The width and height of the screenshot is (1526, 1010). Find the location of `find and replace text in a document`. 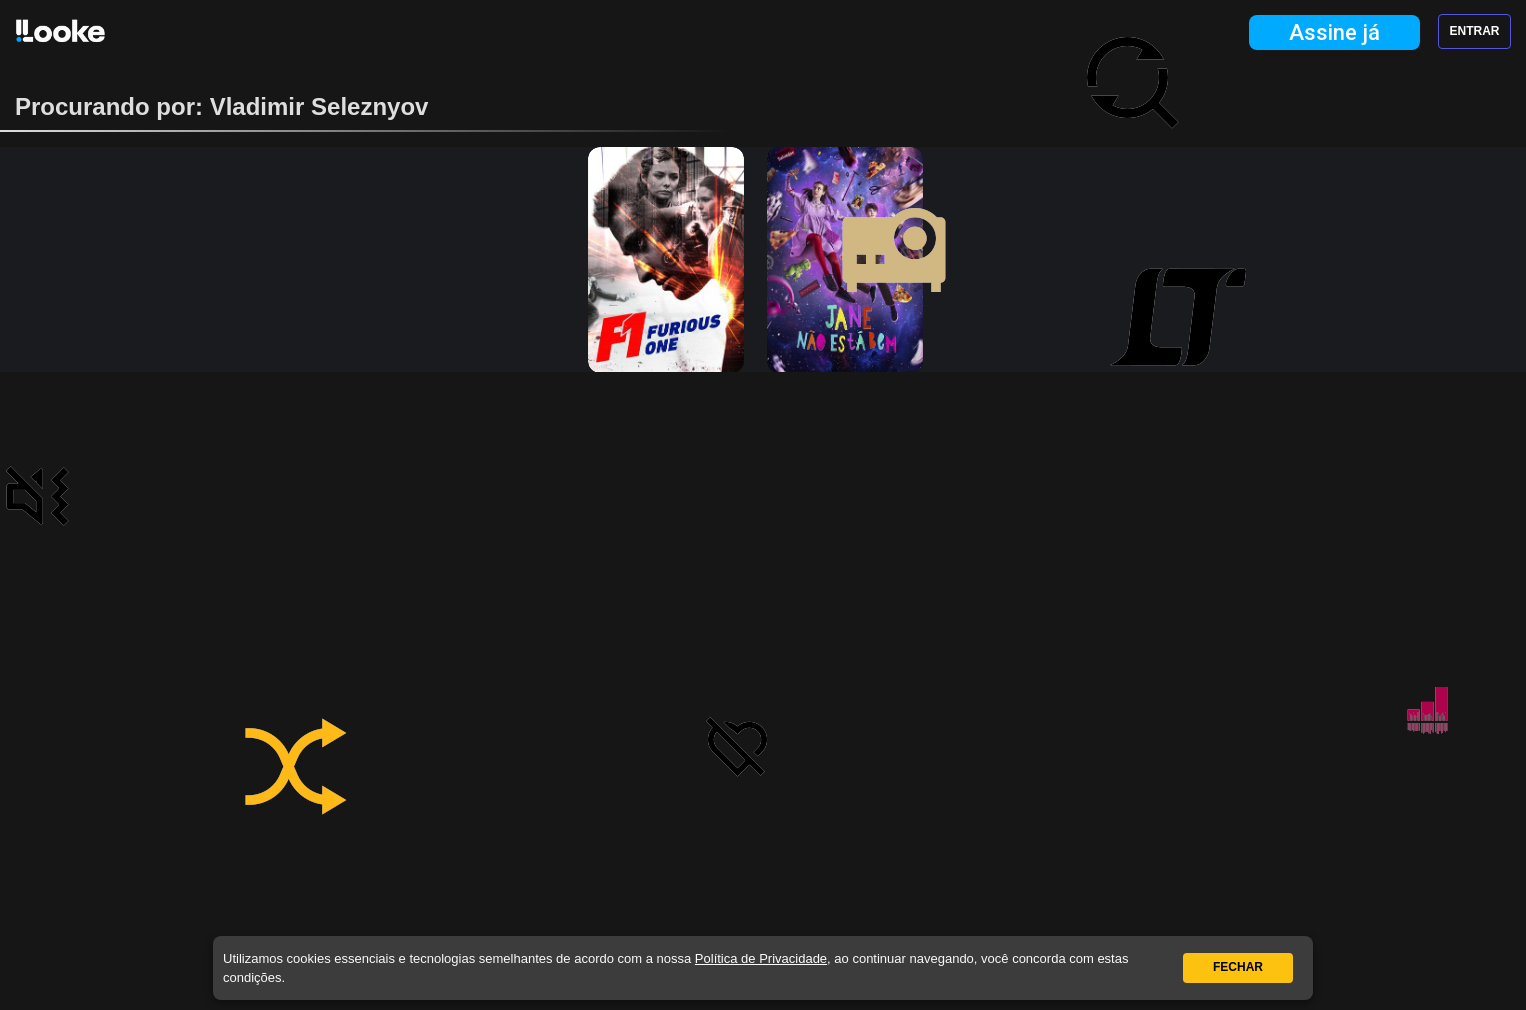

find and replace text in a document is located at coordinates (1132, 82).